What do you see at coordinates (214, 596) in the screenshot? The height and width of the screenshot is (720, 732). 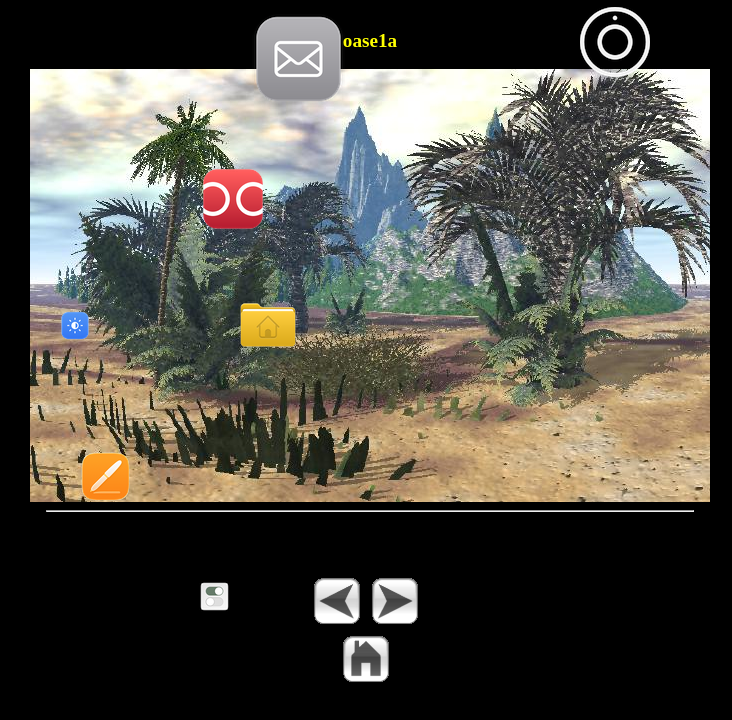 I see `open unity tweak tool settings` at bounding box center [214, 596].